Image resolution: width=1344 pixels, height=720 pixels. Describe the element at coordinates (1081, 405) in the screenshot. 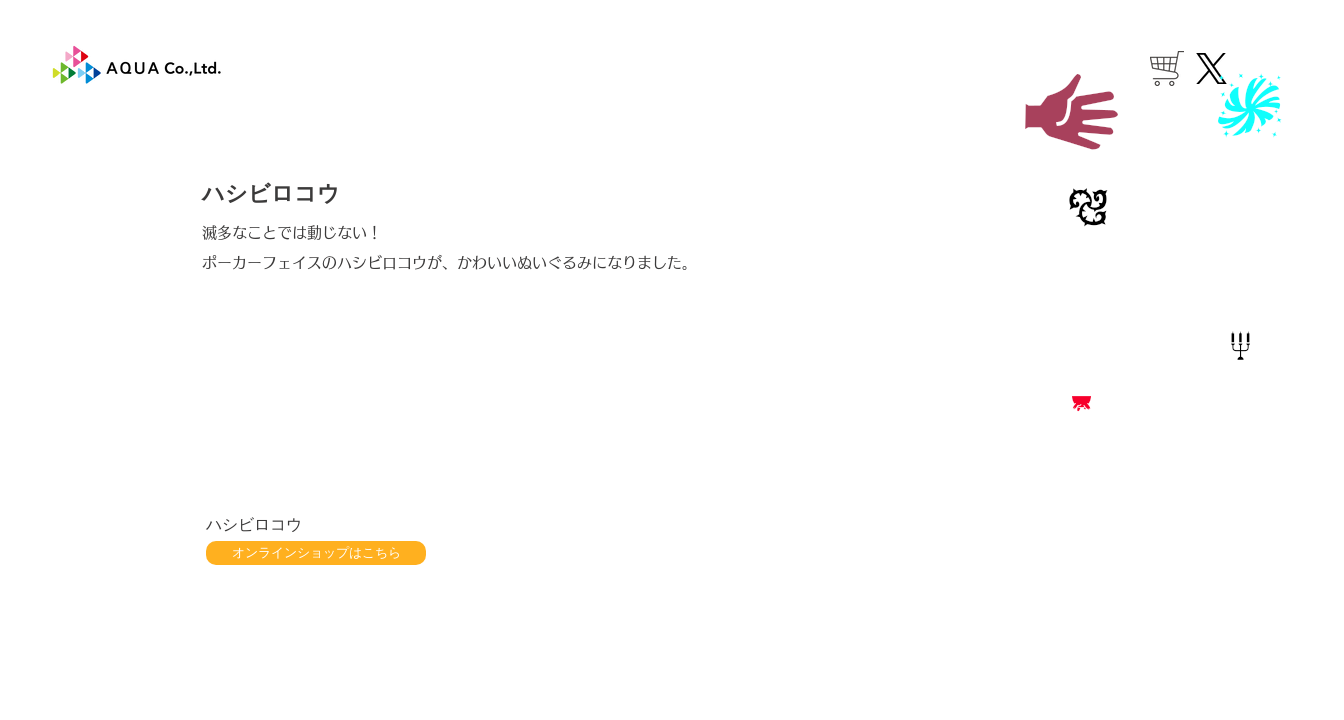

I see `indicates dairy or milk-related content` at that location.